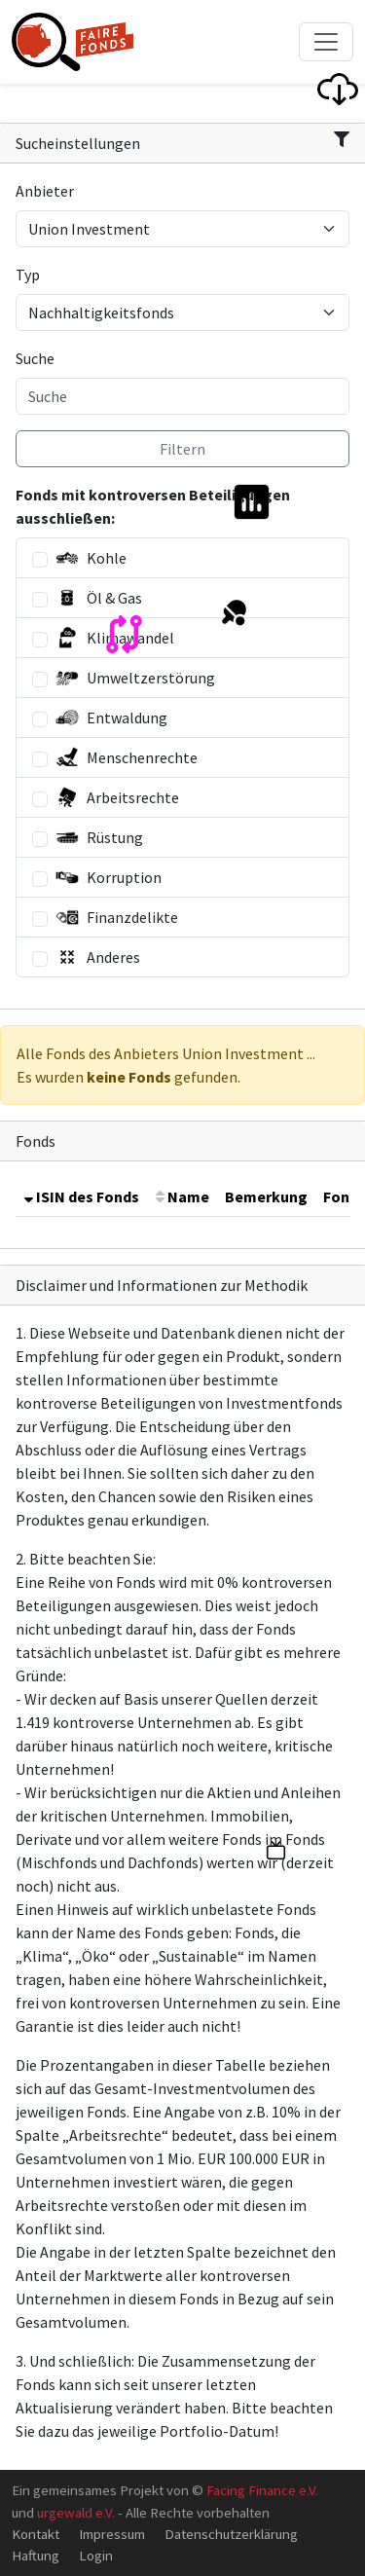 This screenshot has width=365, height=2576. I want to click on view analytics and reports, so click(251, 501).